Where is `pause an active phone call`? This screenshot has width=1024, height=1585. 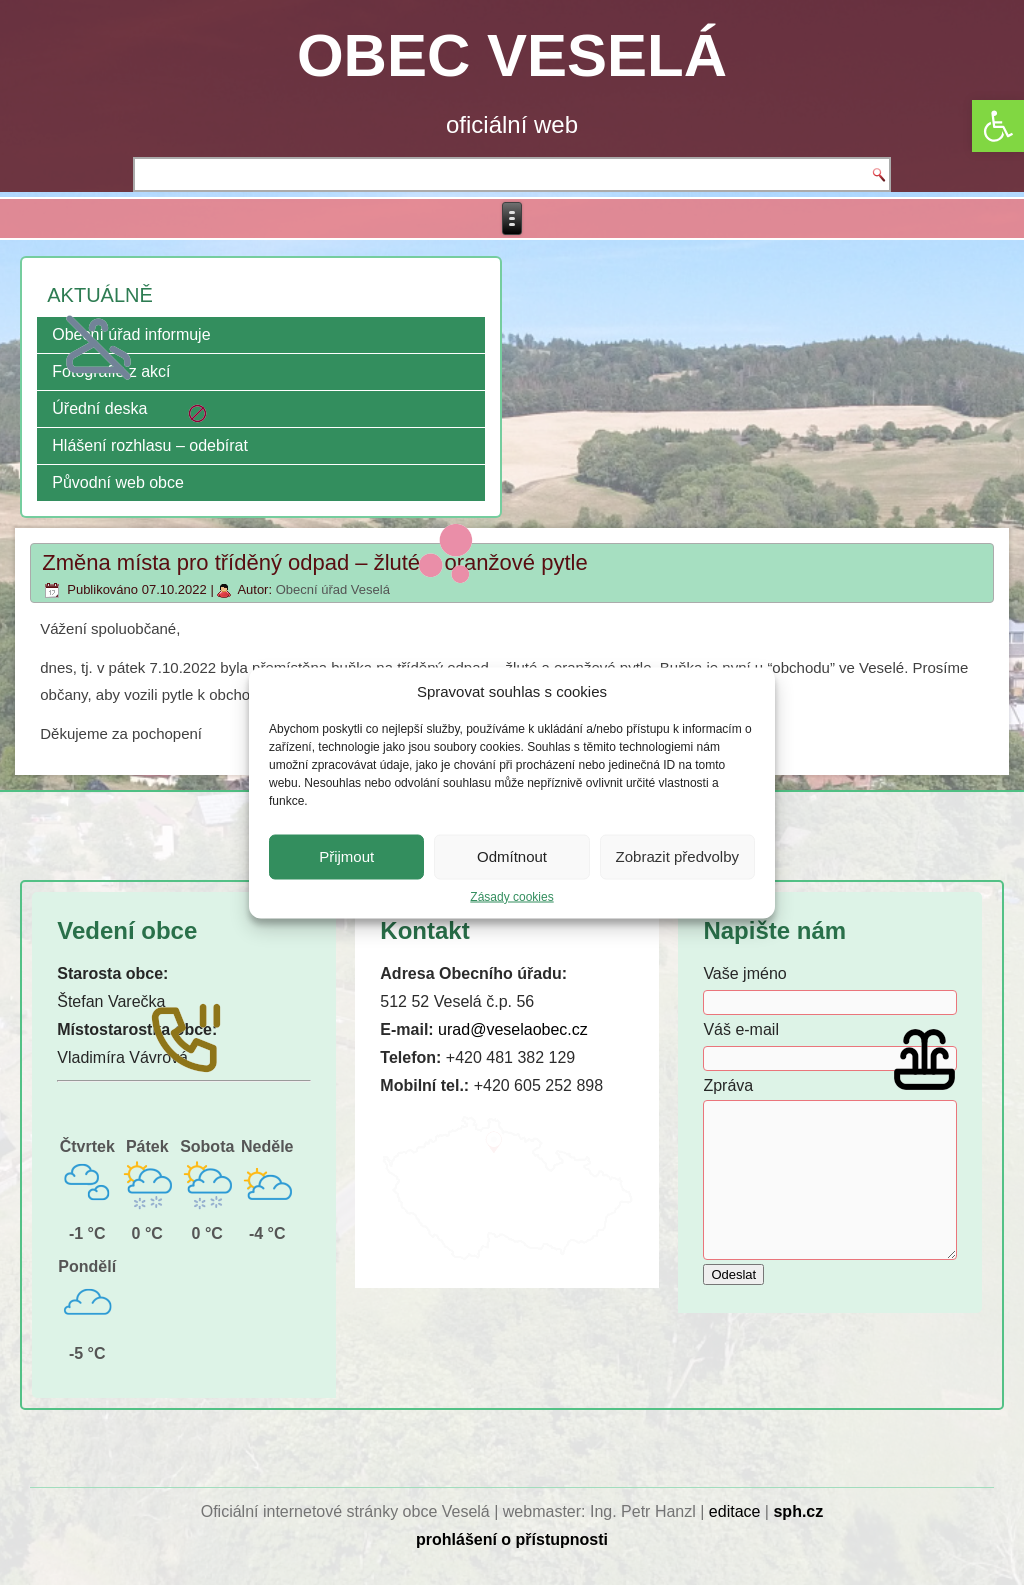
pause an active phone call is located at coordinates (186, 1038).